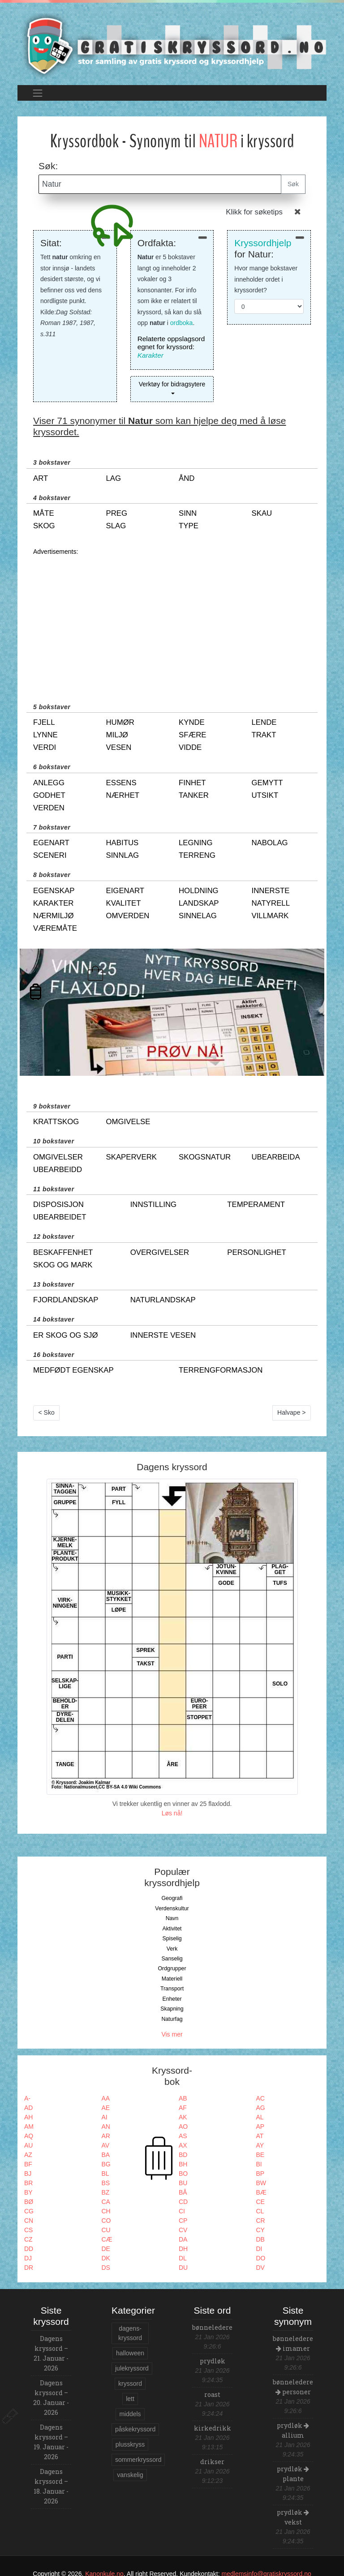  I want to click on access travel or trip planning features, so click(159, 2159).